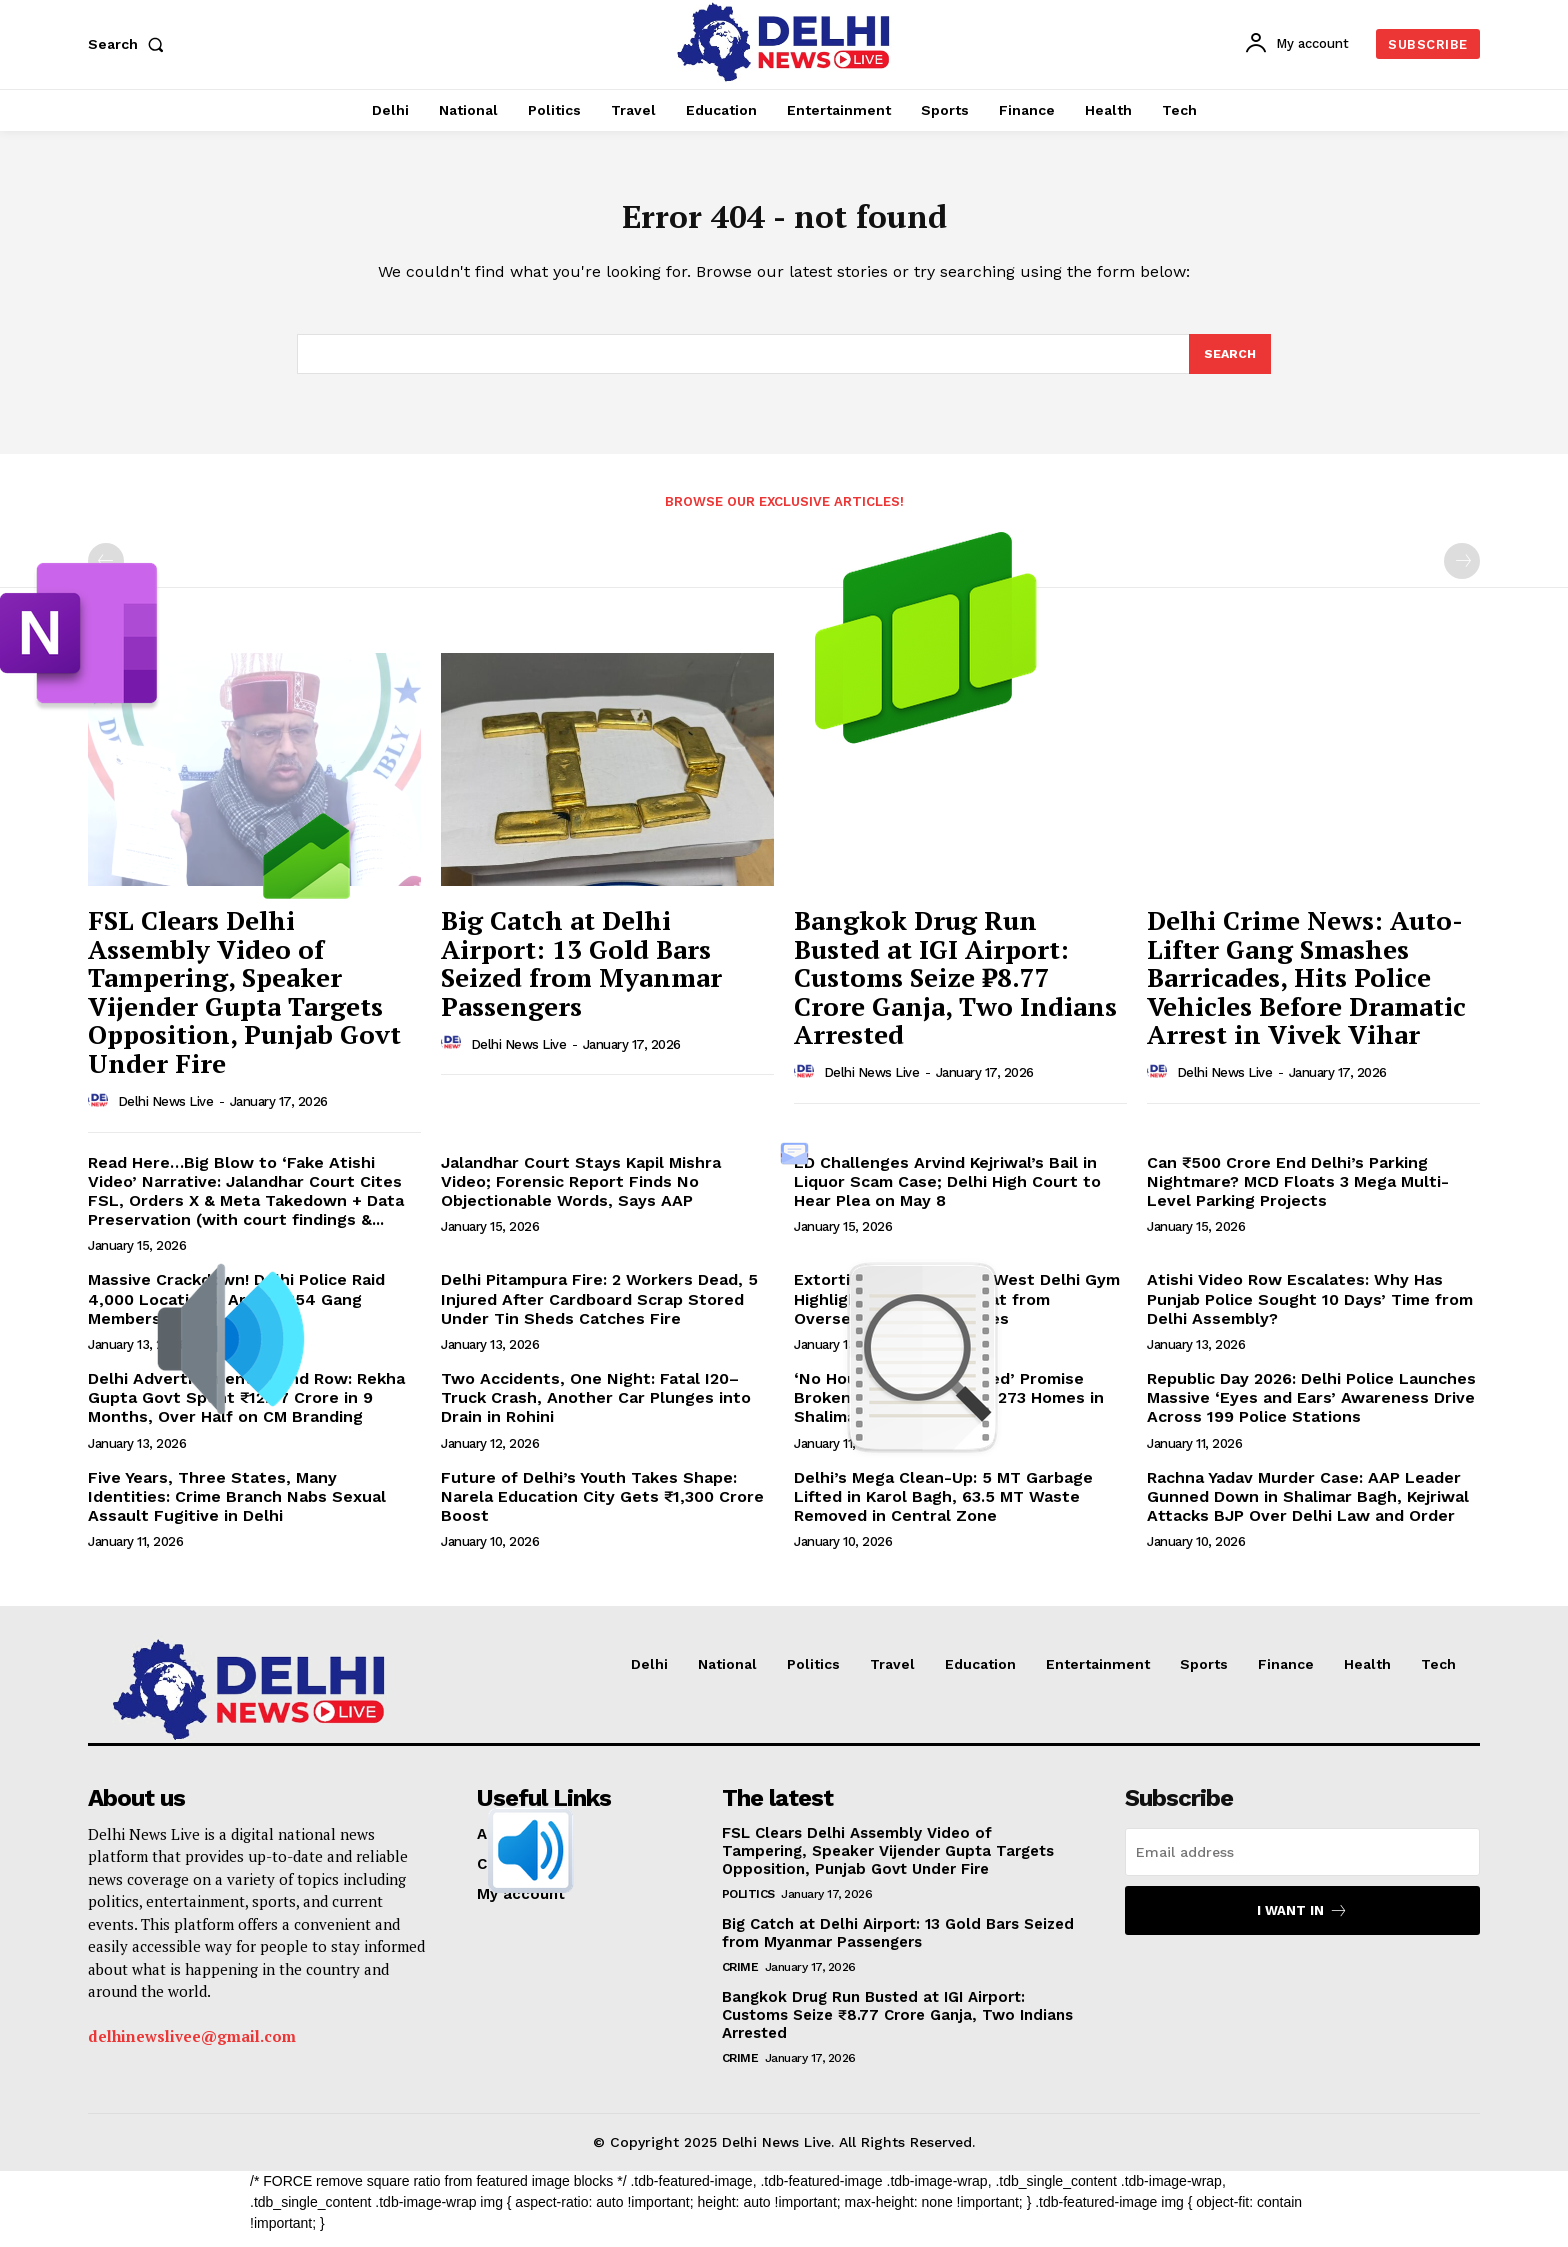  What do you see at coordinates (229, 1339) in the screenshot?
I see `open volume mixer application` at bounding box center [229, 1339].